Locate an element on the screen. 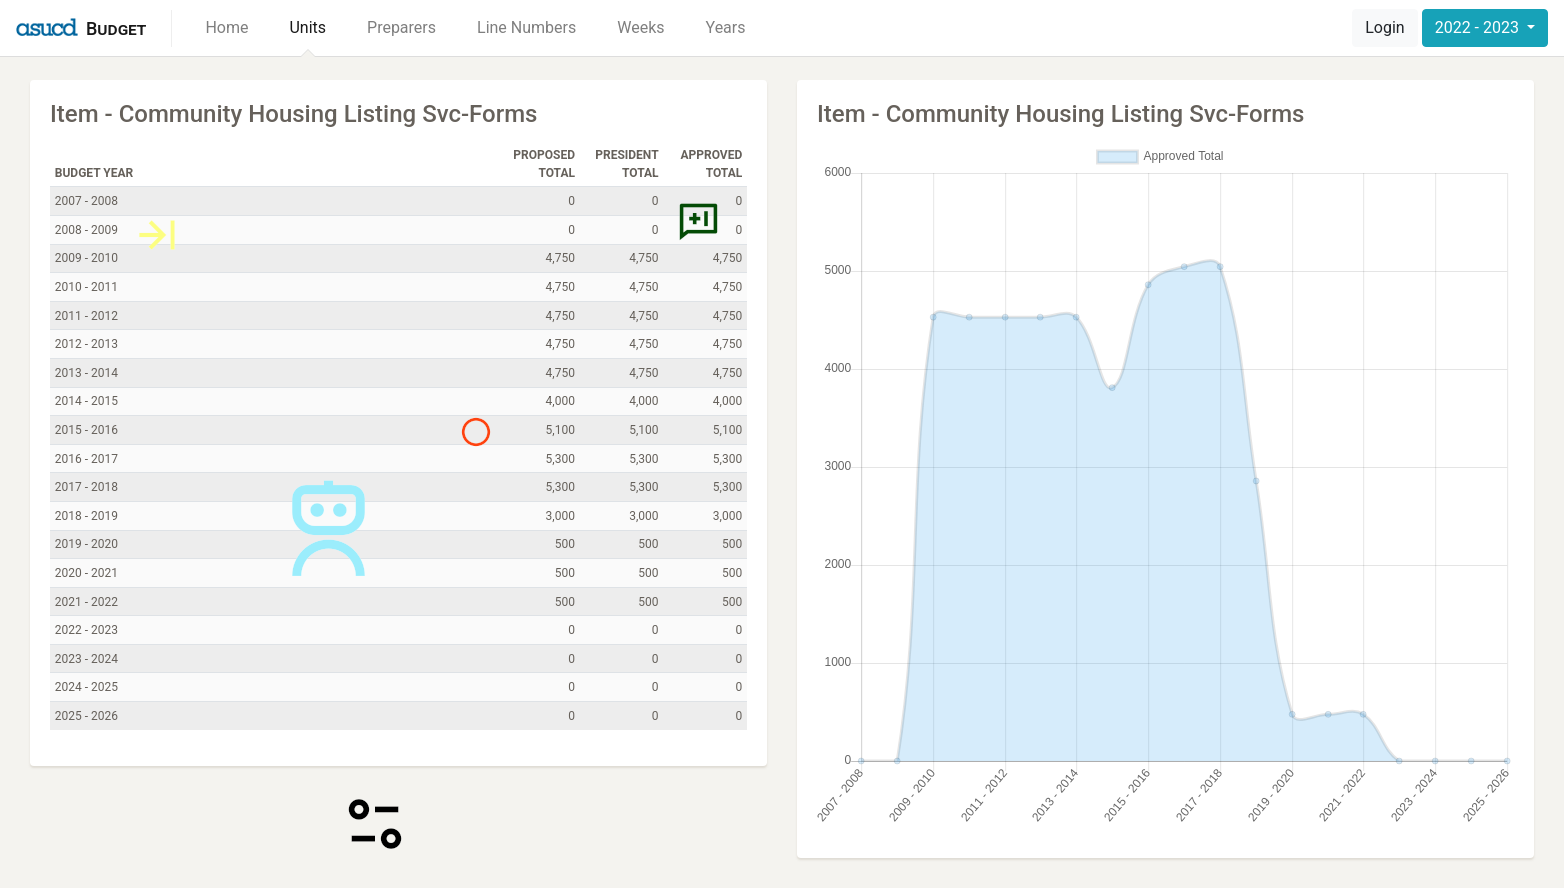 The image size is (1564, 888). access AI assistant or chatbot feature is located at coordinates (328, 530).